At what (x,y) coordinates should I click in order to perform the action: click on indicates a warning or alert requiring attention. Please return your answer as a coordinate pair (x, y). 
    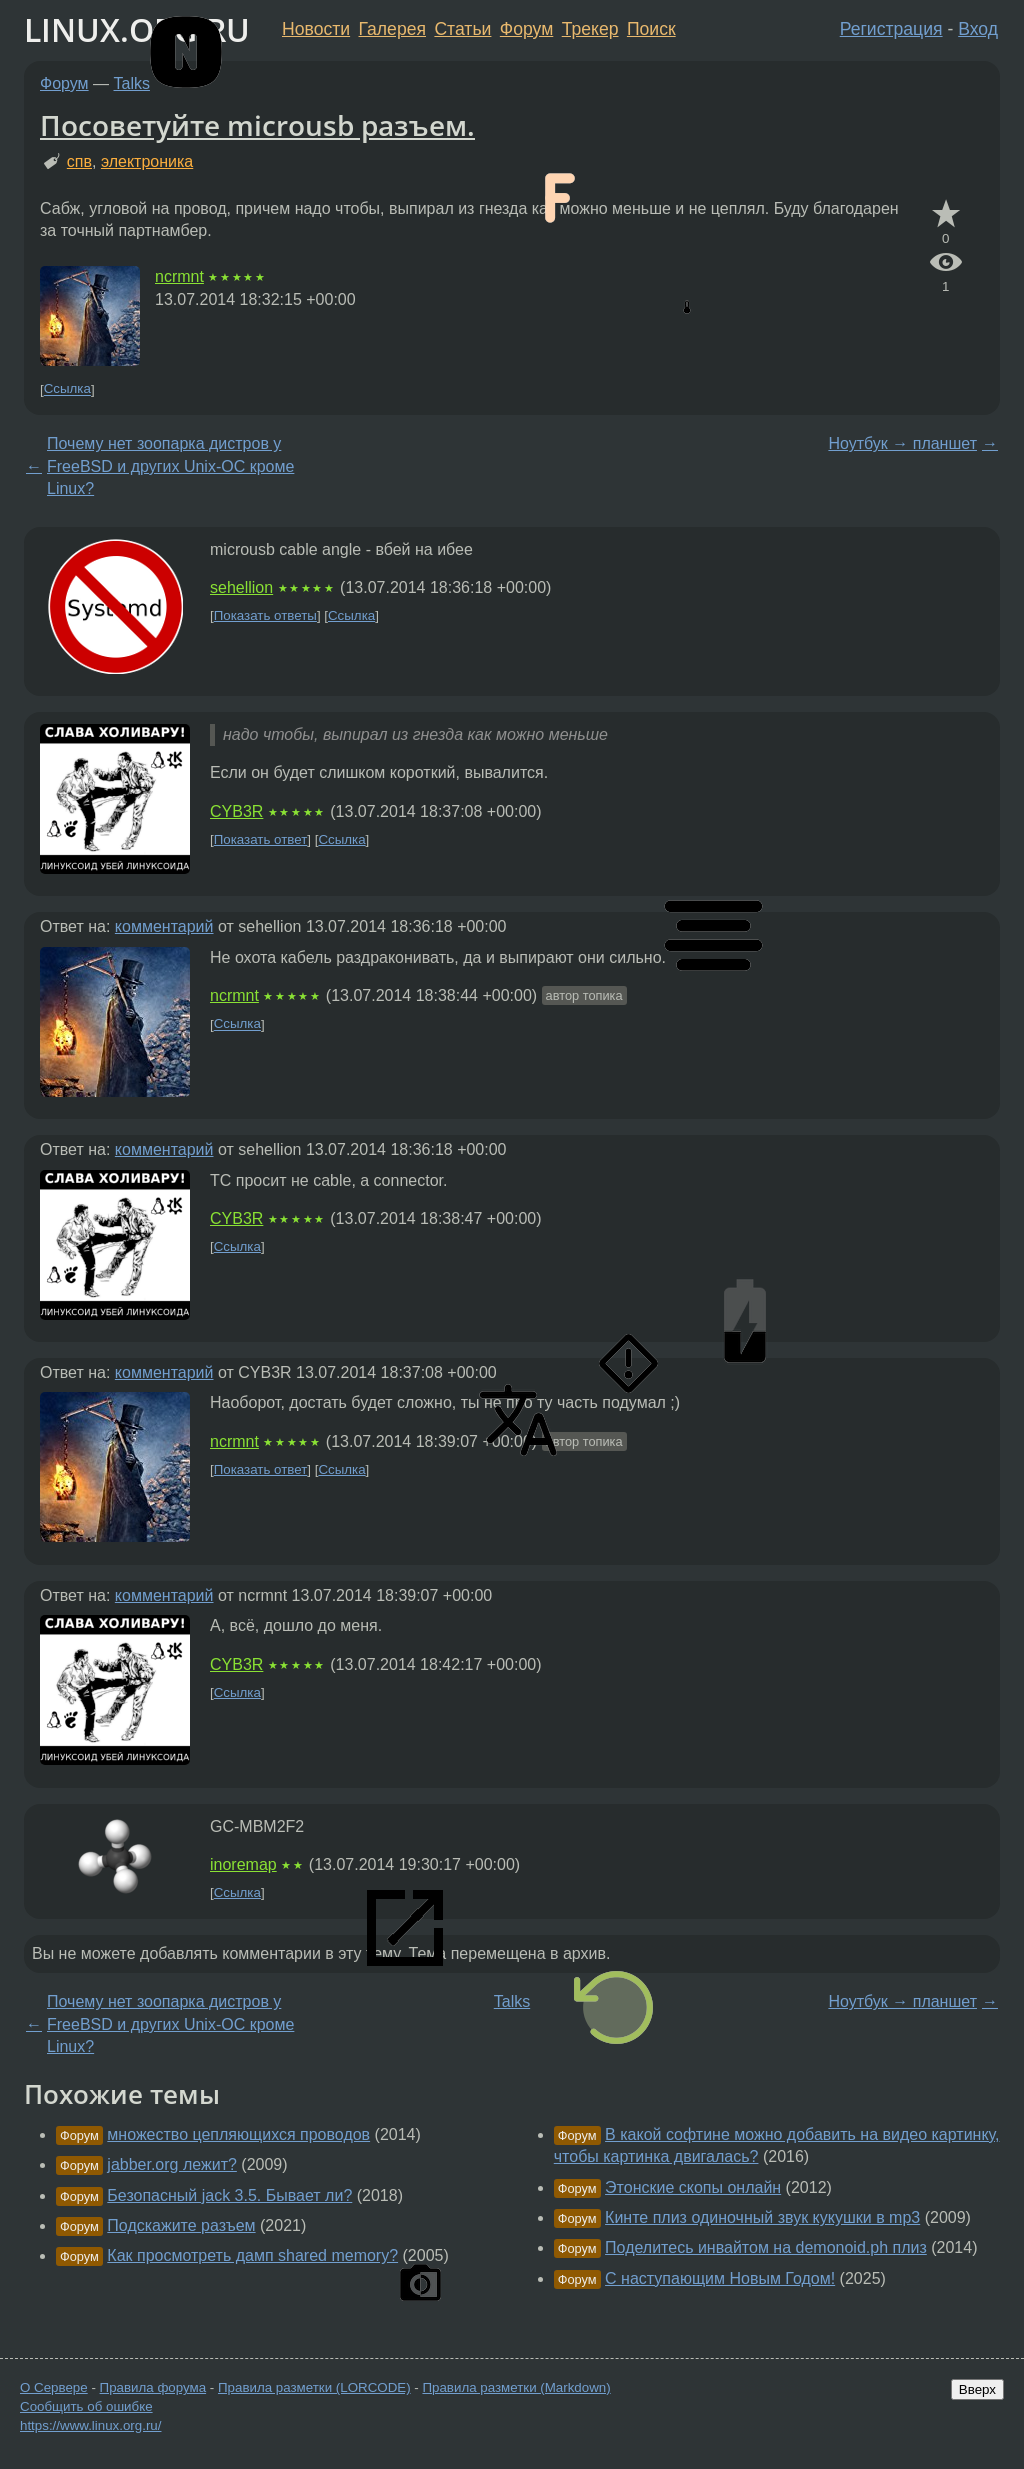
    Looking at the image, I should click on (628, 1363).